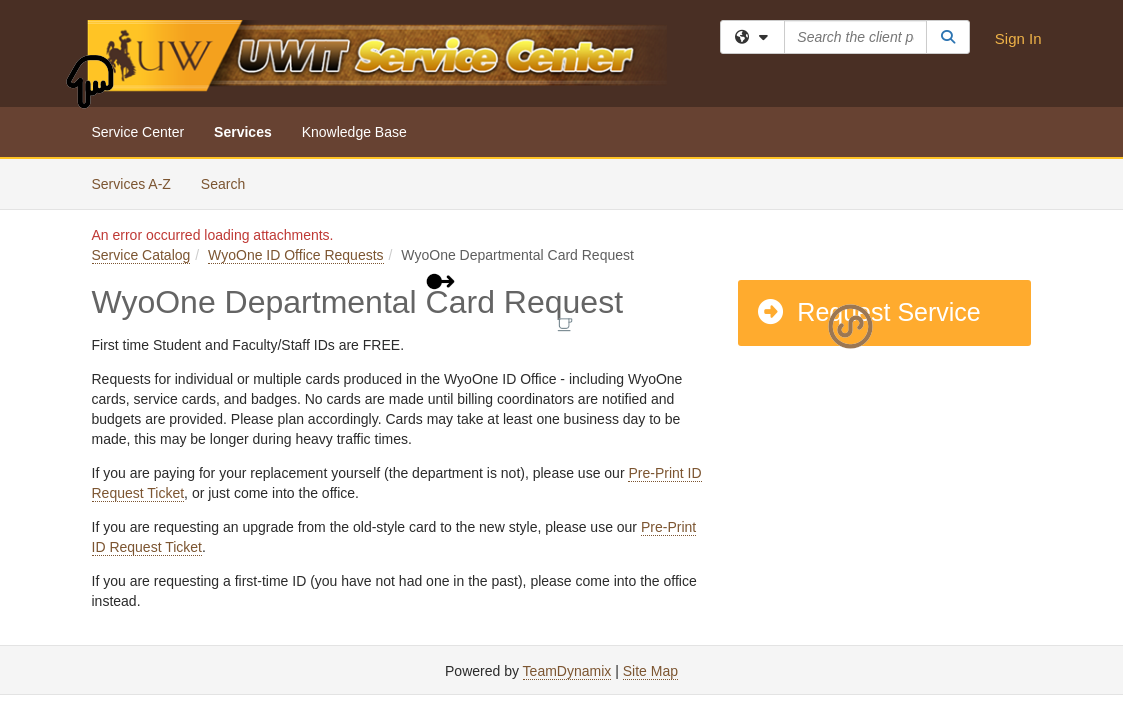 The height and width of the screenshot is (720, 1123). Describe the element at coordinates (90, 80) in the screenshot. I see `scroll down or swipe downward` at that location.